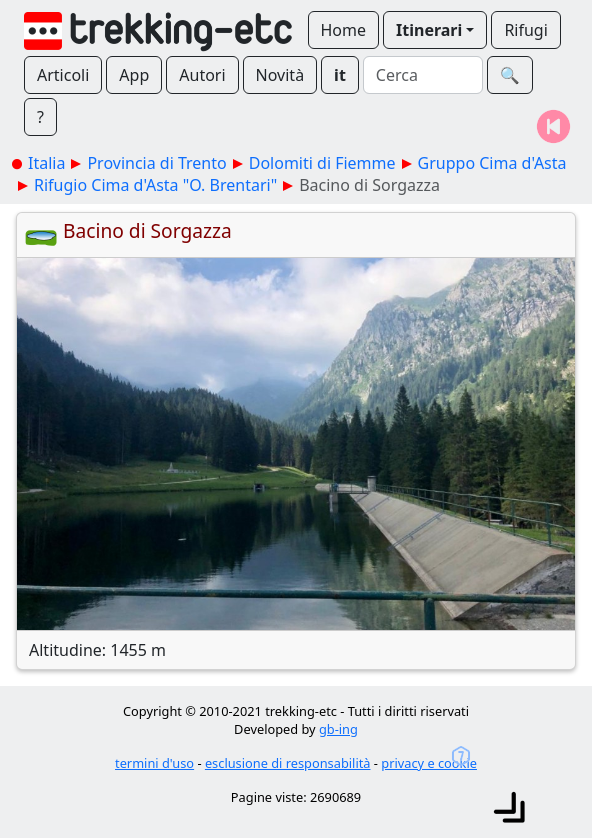 The image size is (592, 838). Describe the element at coordinates (511, 809) in the screenshot. I see `move or resize toward bottom-right corner` at that location.